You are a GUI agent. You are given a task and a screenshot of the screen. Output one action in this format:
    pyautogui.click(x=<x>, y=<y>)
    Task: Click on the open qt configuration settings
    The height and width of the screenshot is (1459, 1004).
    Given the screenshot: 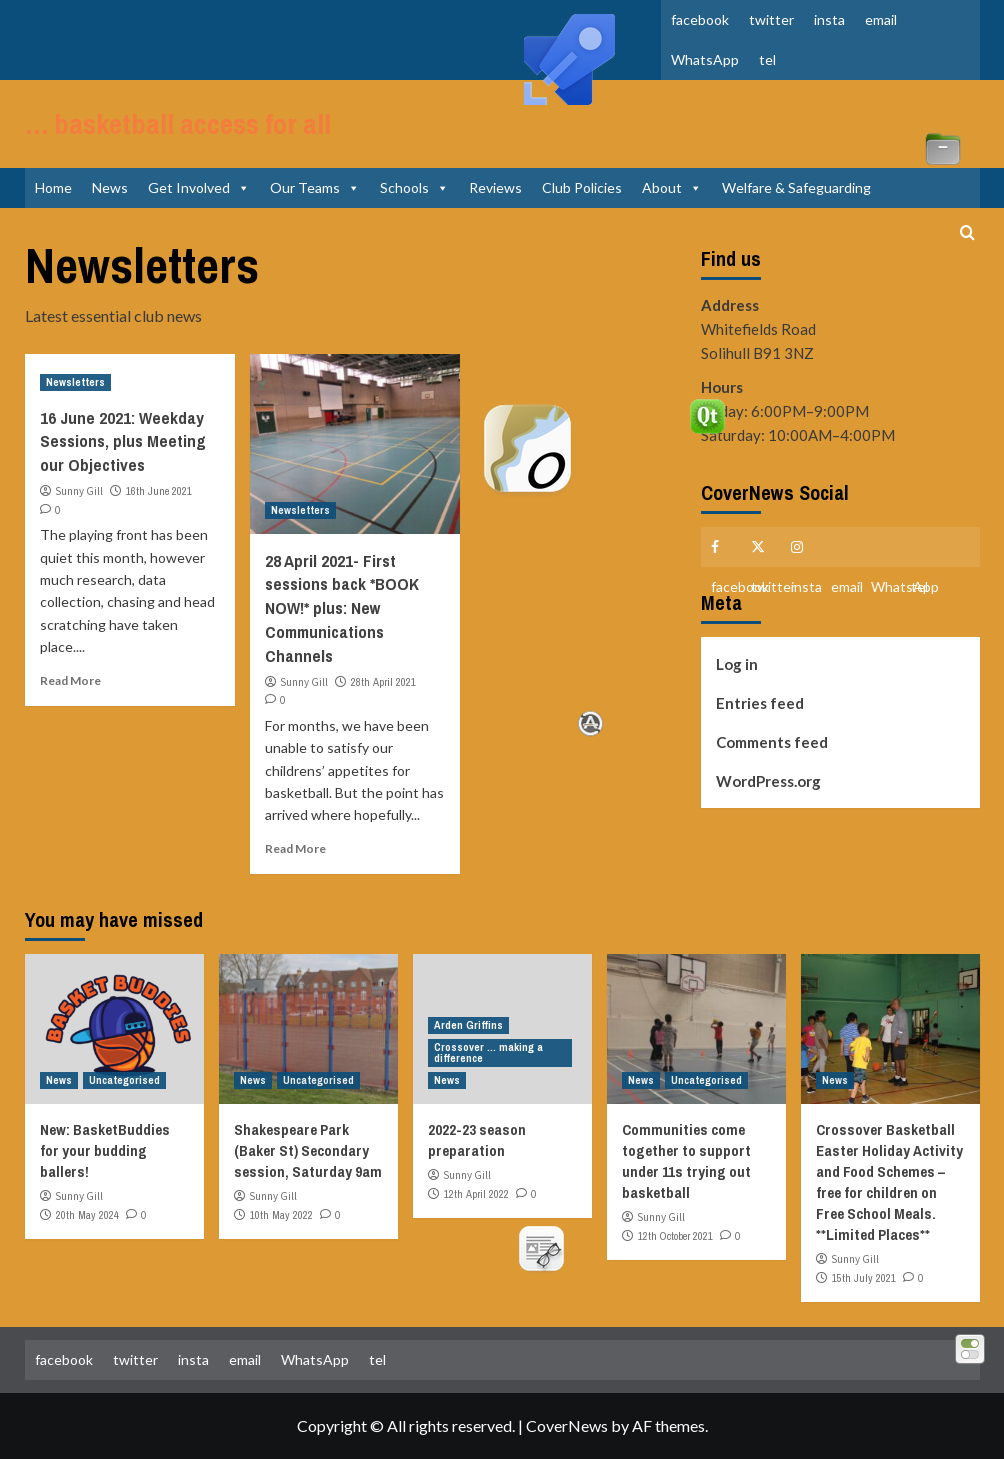 What is the action you would take?
    pyautogui.click(x=707, y=416)
    